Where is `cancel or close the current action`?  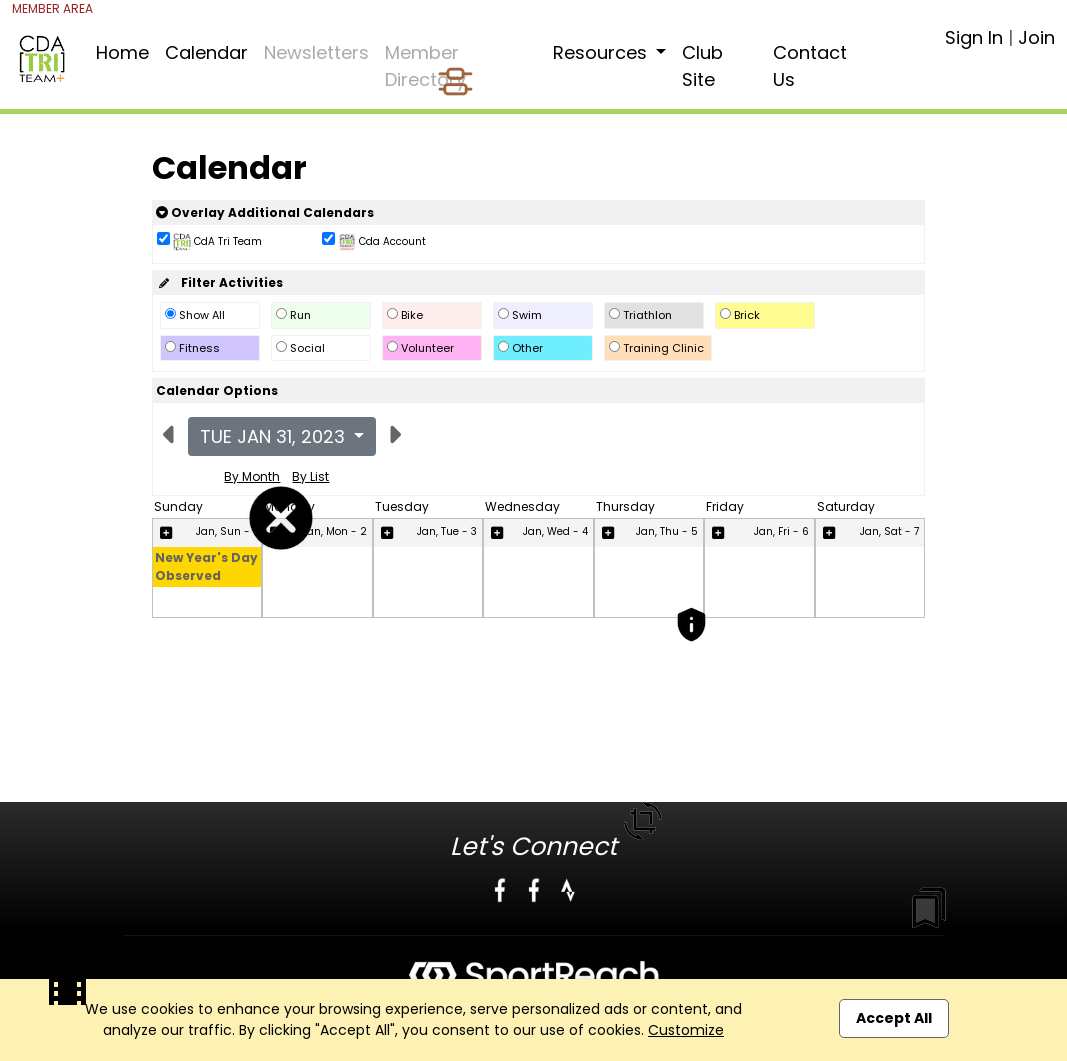 cancel or close the current action is located at coordinates (281, 518).